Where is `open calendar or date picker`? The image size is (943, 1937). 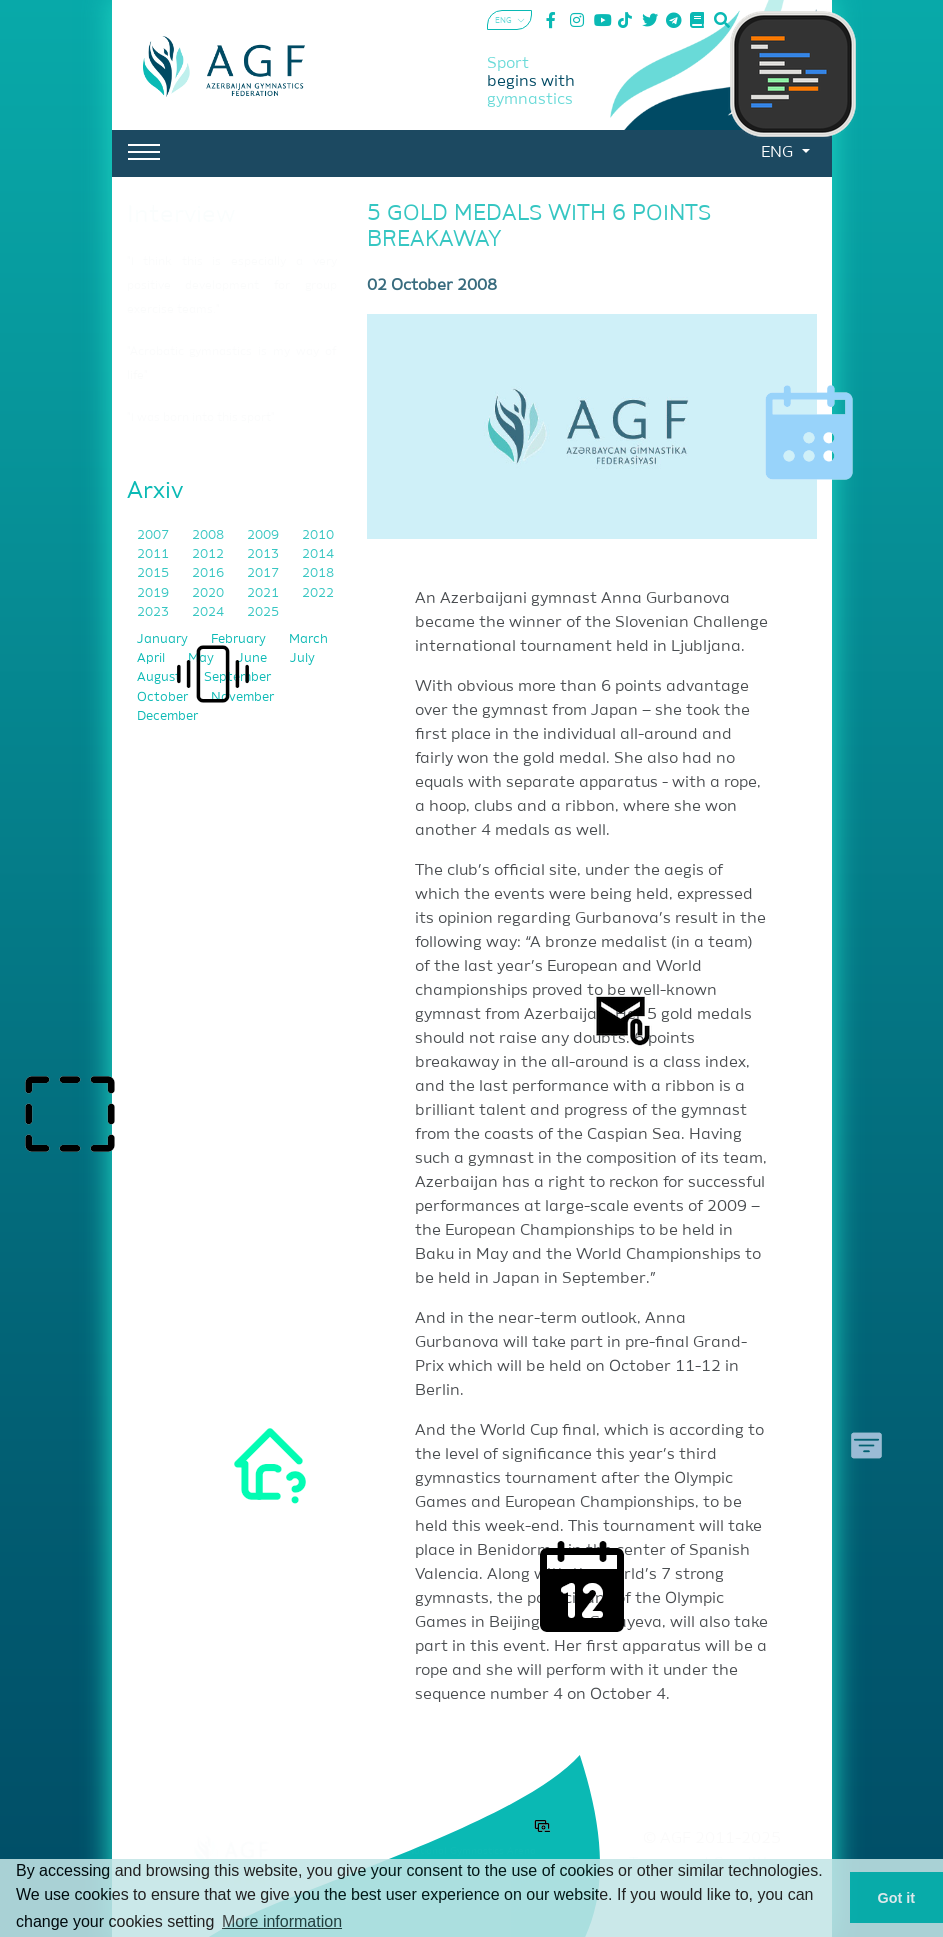 open calendar or date picker is located at coordinates (582, 1590).